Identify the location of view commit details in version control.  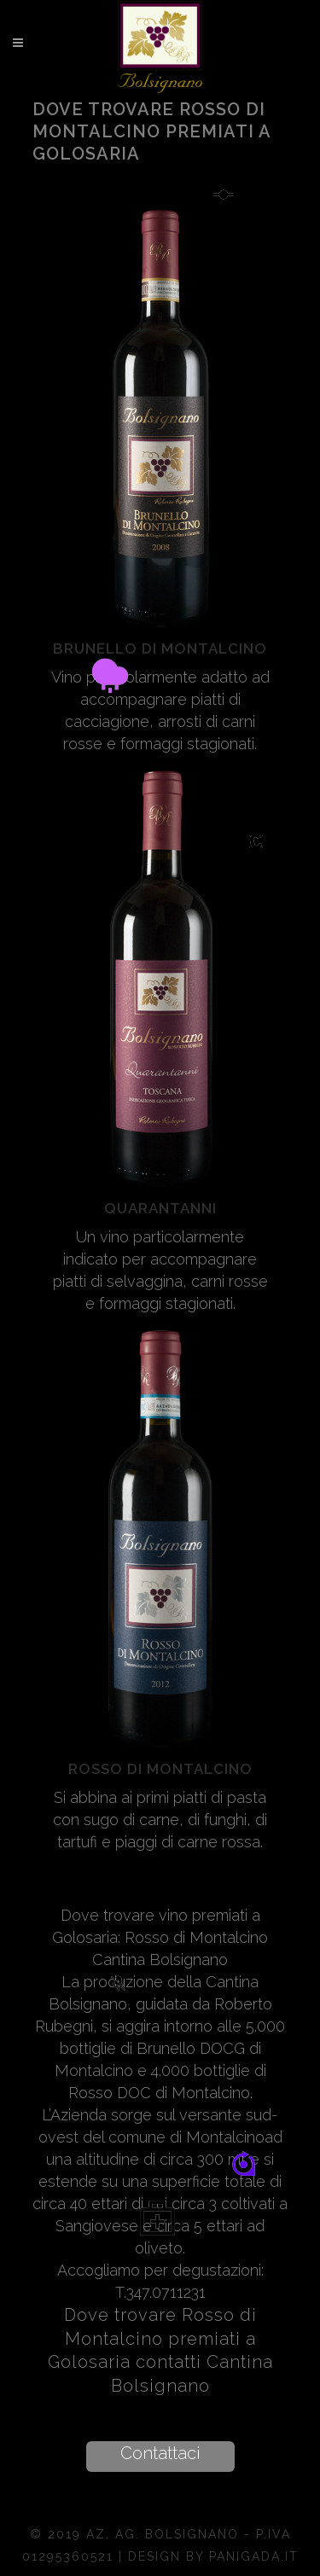
(224, 195).